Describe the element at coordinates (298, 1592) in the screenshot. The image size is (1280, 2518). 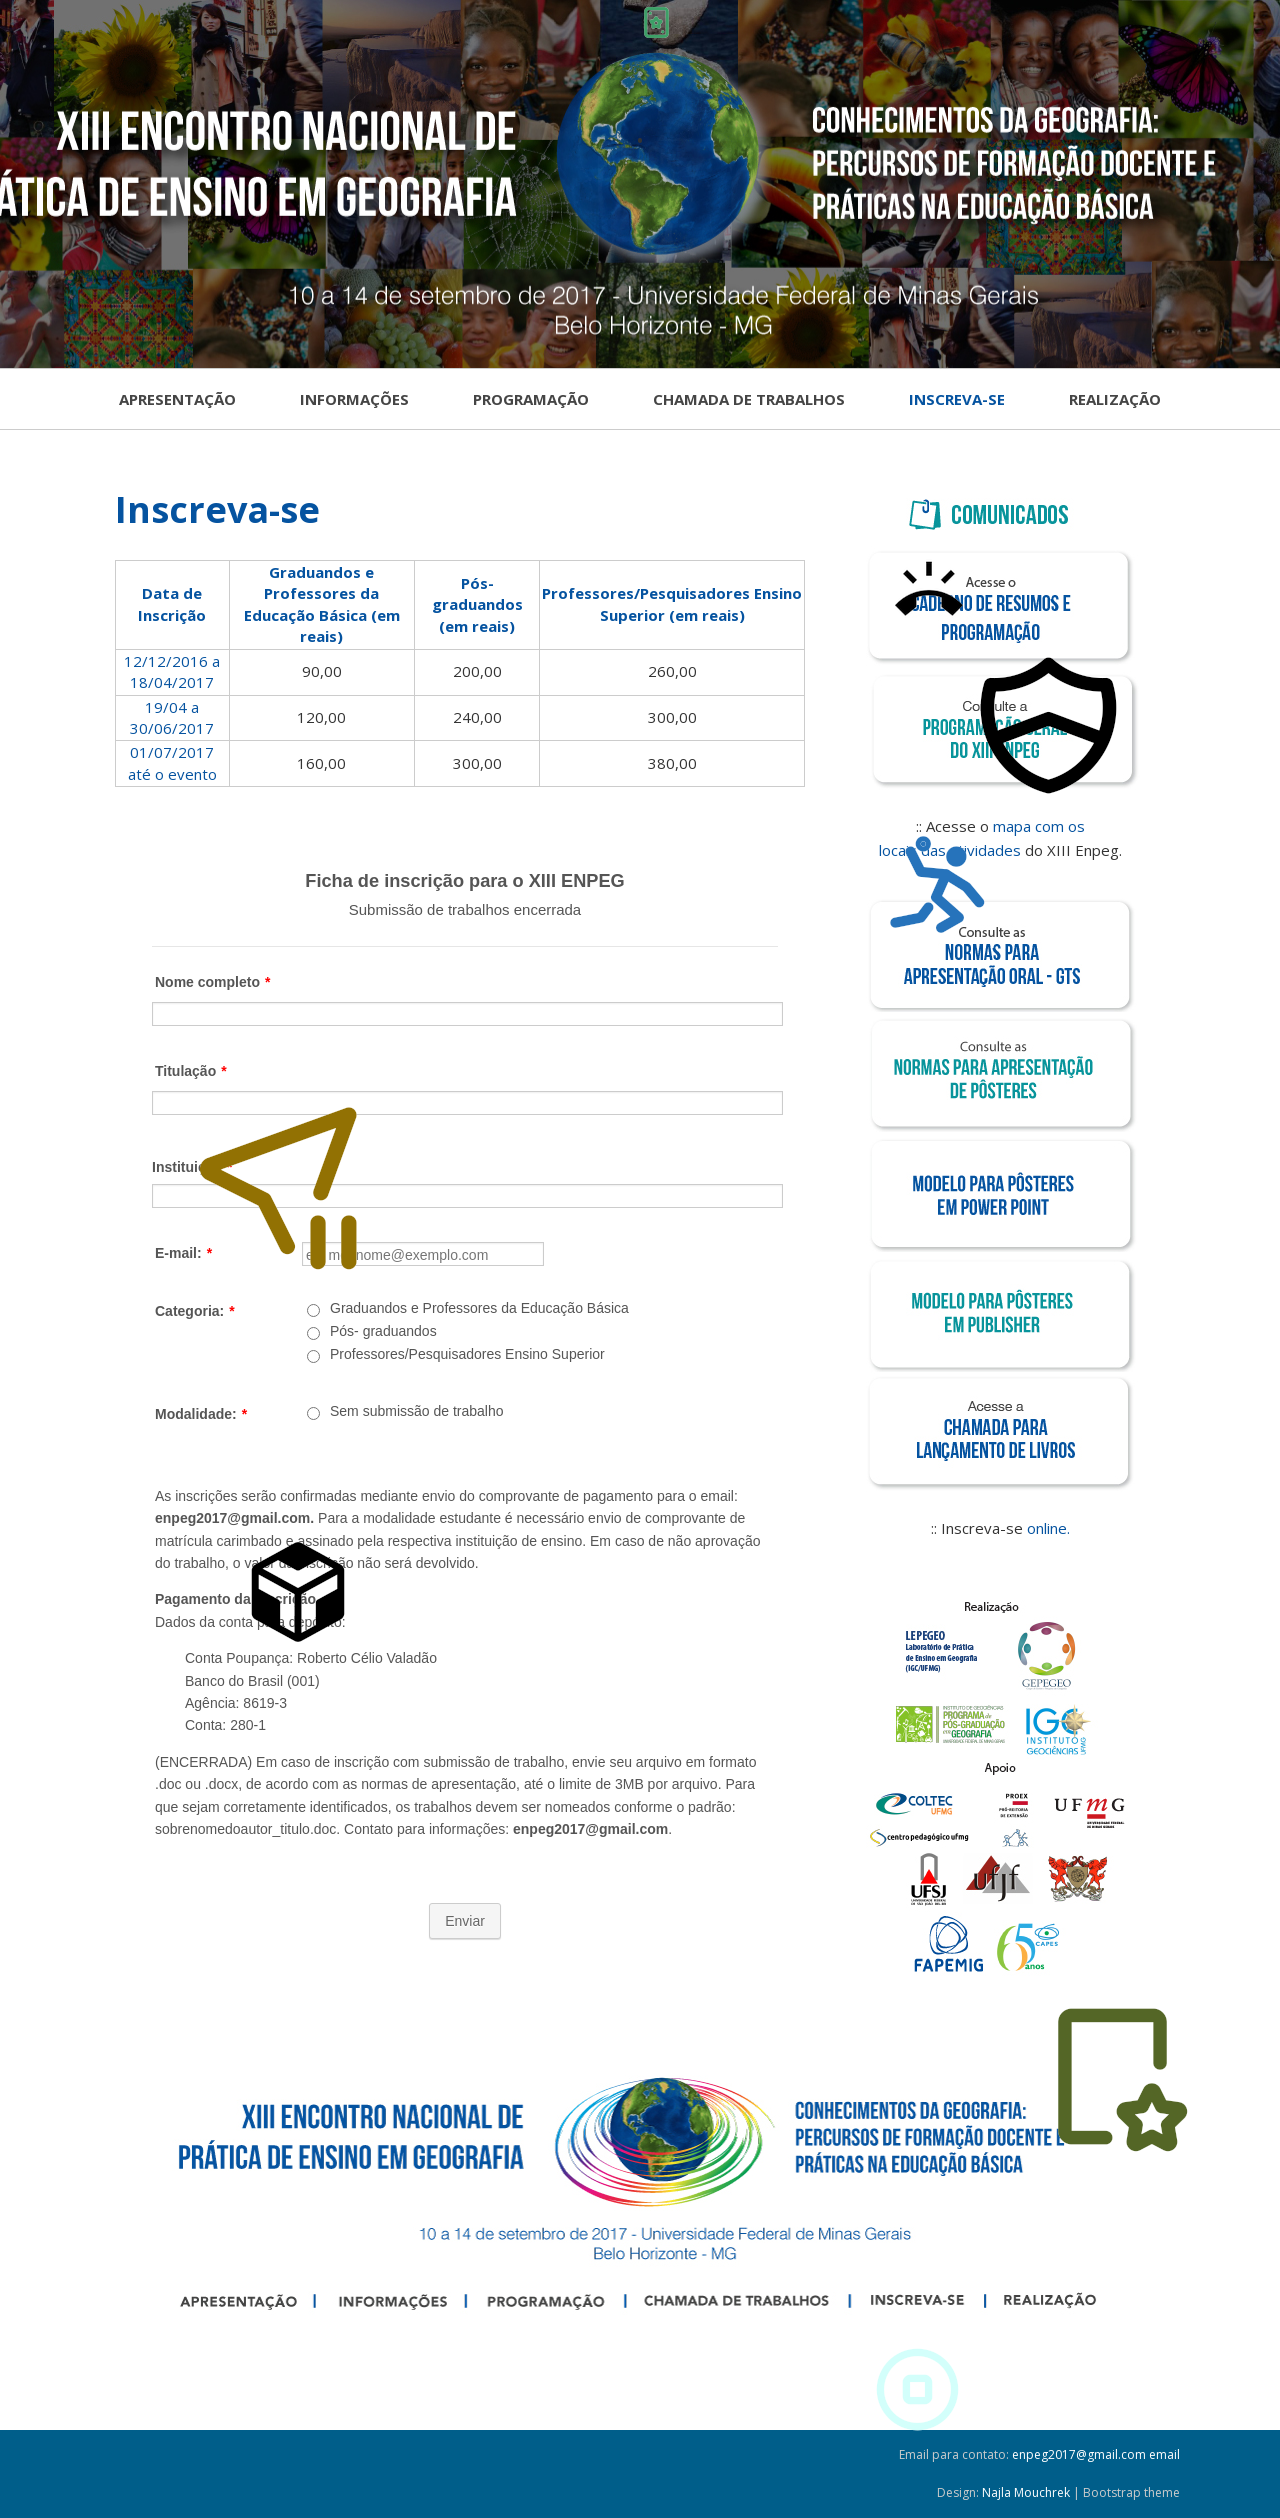
I see `open codesandbox development environment` at that location.